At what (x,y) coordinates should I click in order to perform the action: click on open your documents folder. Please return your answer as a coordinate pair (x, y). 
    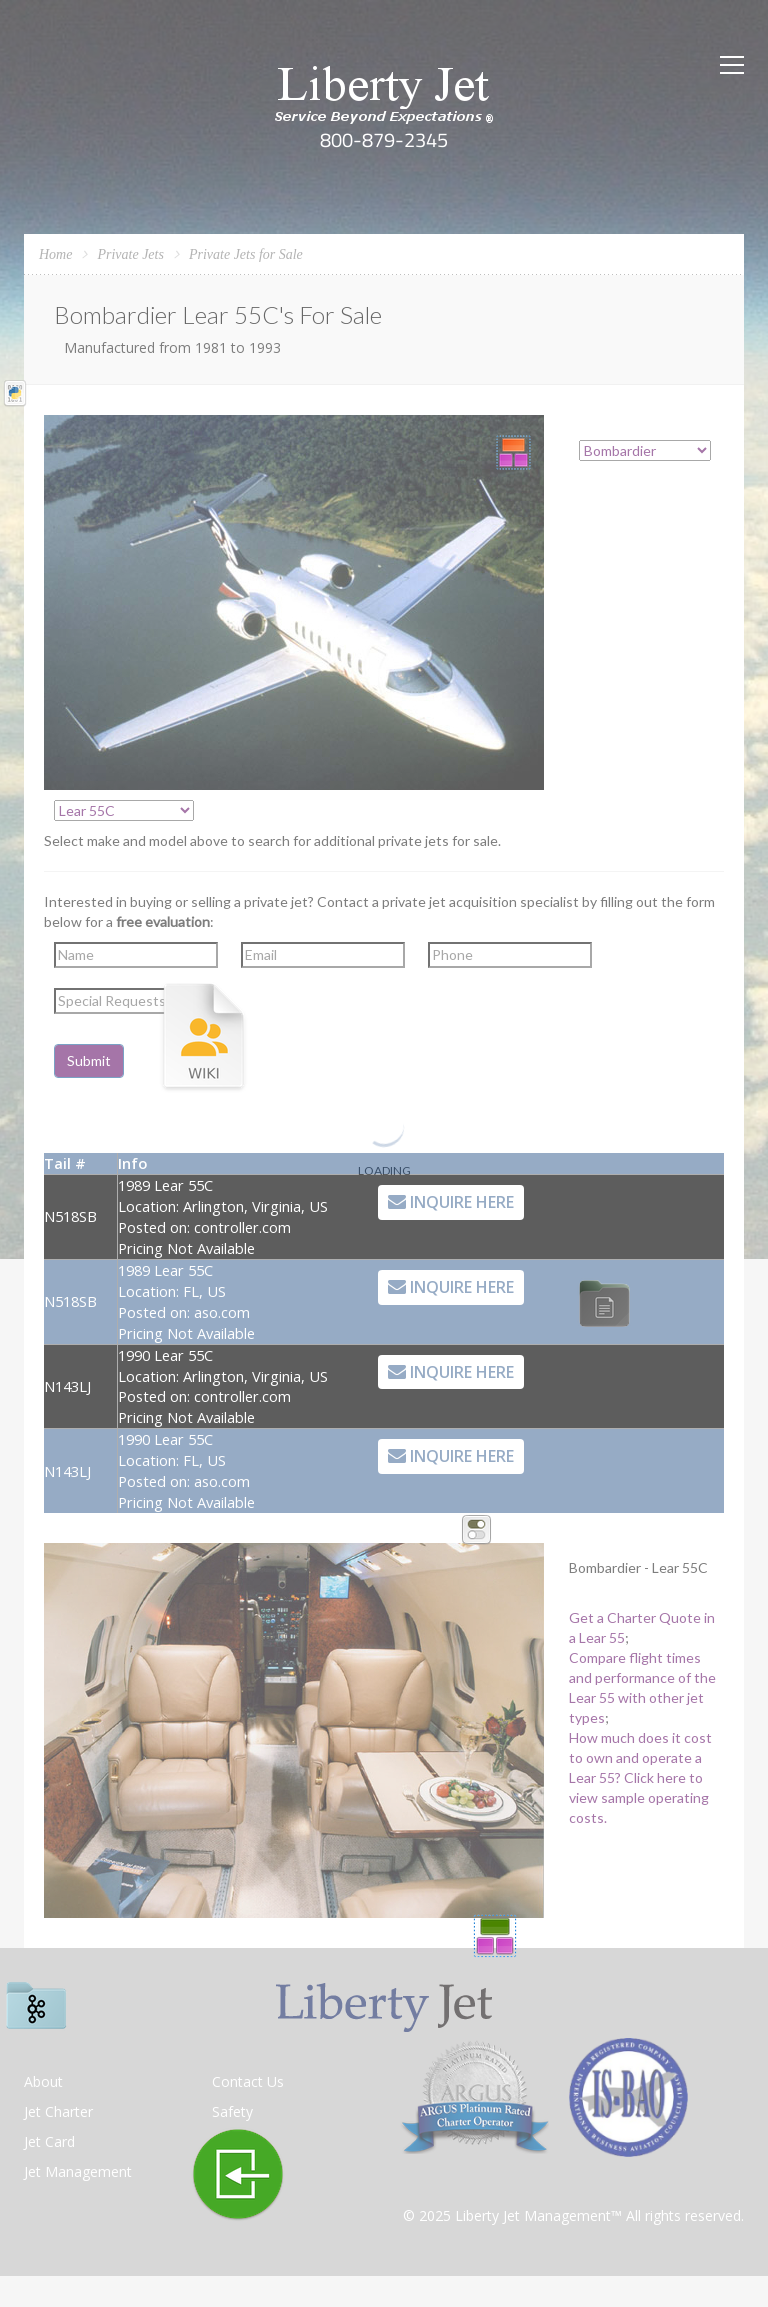
    Looking at the image, I should click on (604, 1303).